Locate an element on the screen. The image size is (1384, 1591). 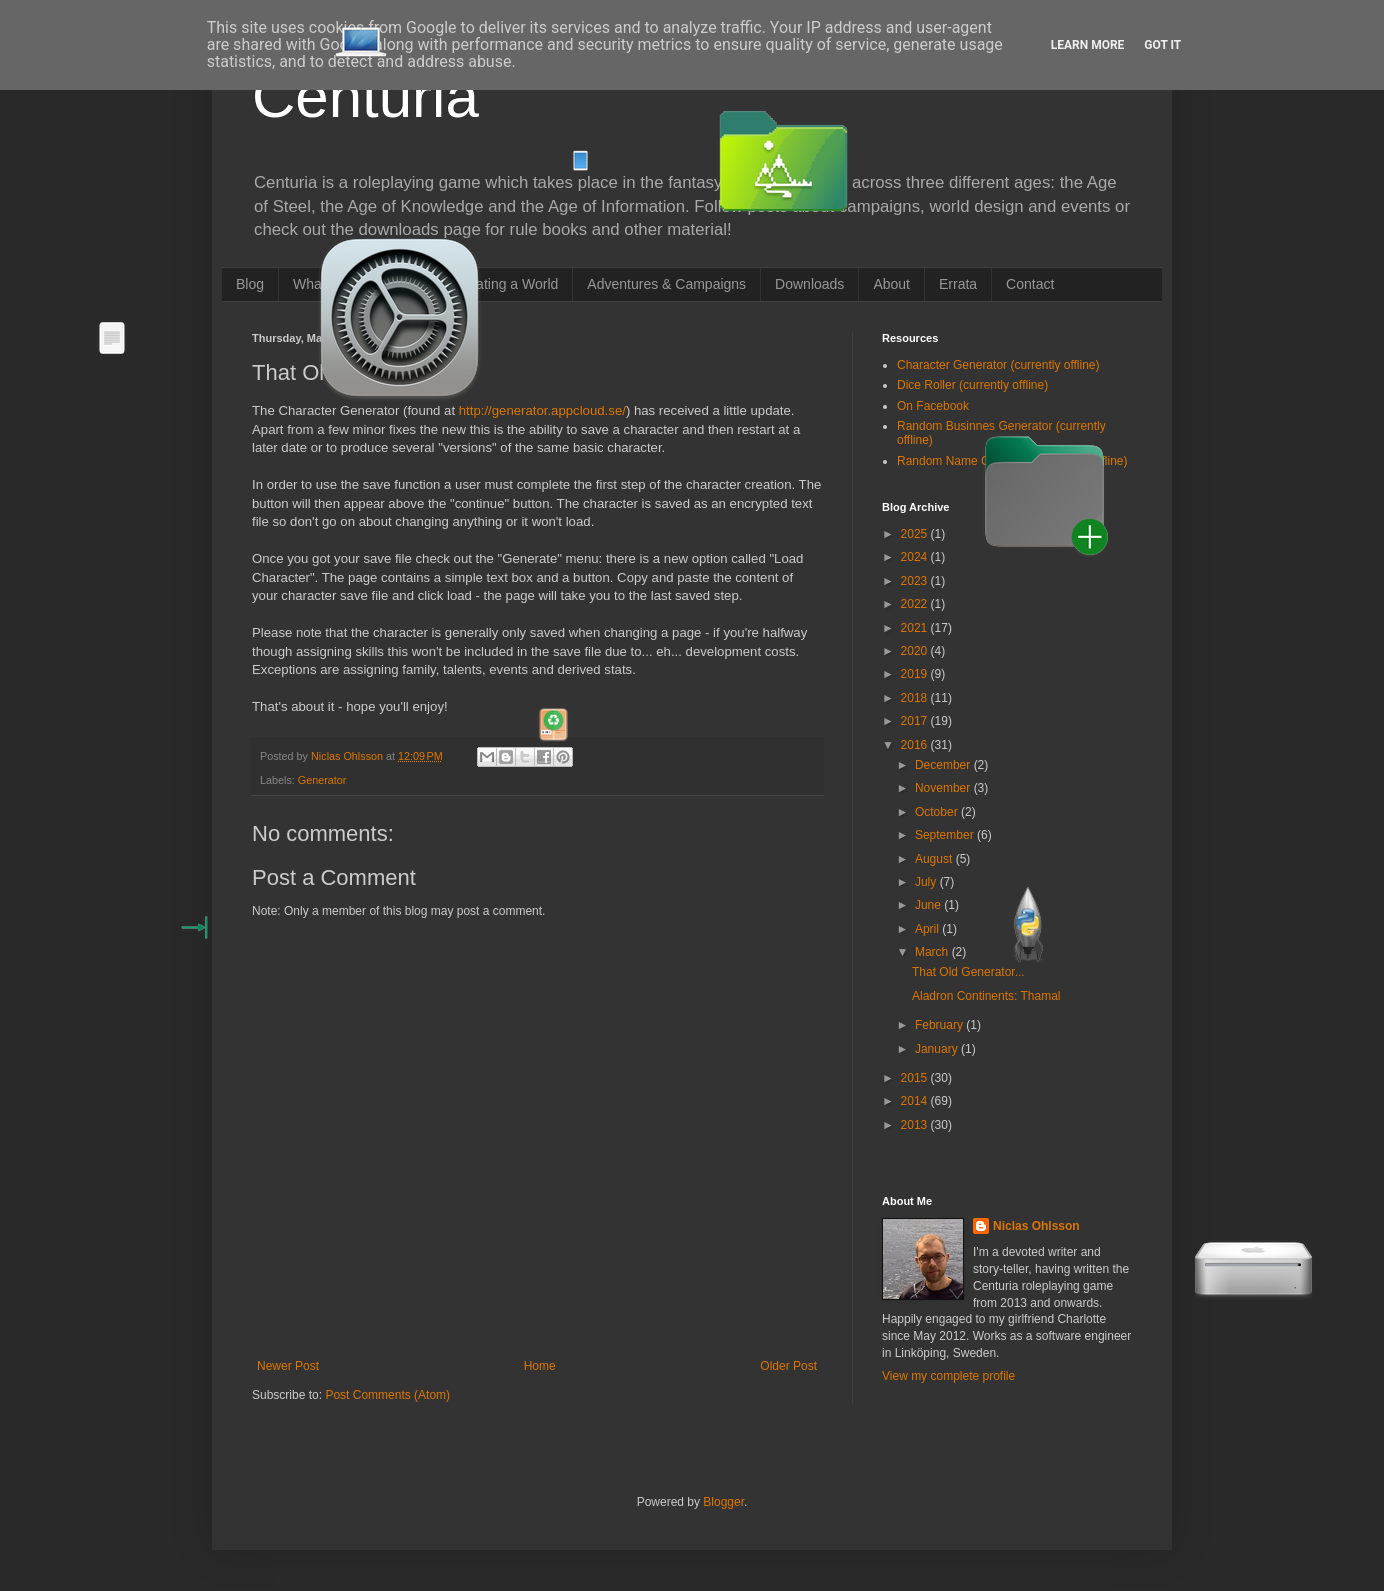
indicates this mac device in system preferences is located at coordinates (361, 40).